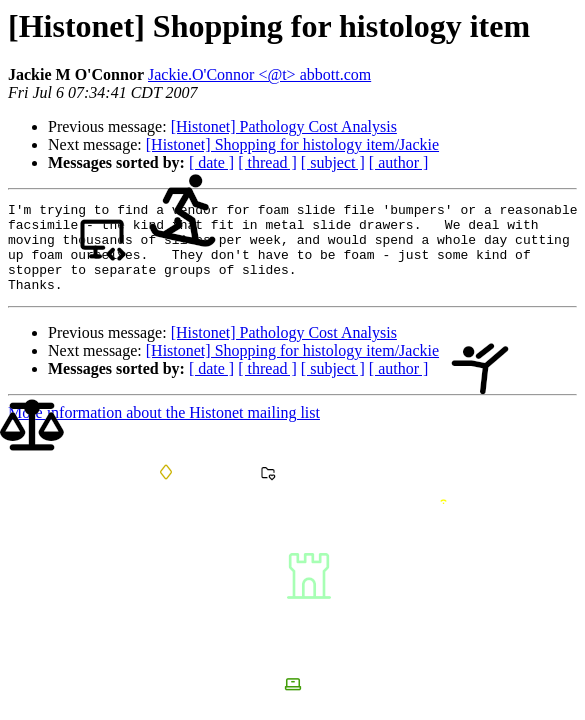 The image size is (585, 720). I want to click on indicates weak or limited wifi signal strength, so click(443, 498).